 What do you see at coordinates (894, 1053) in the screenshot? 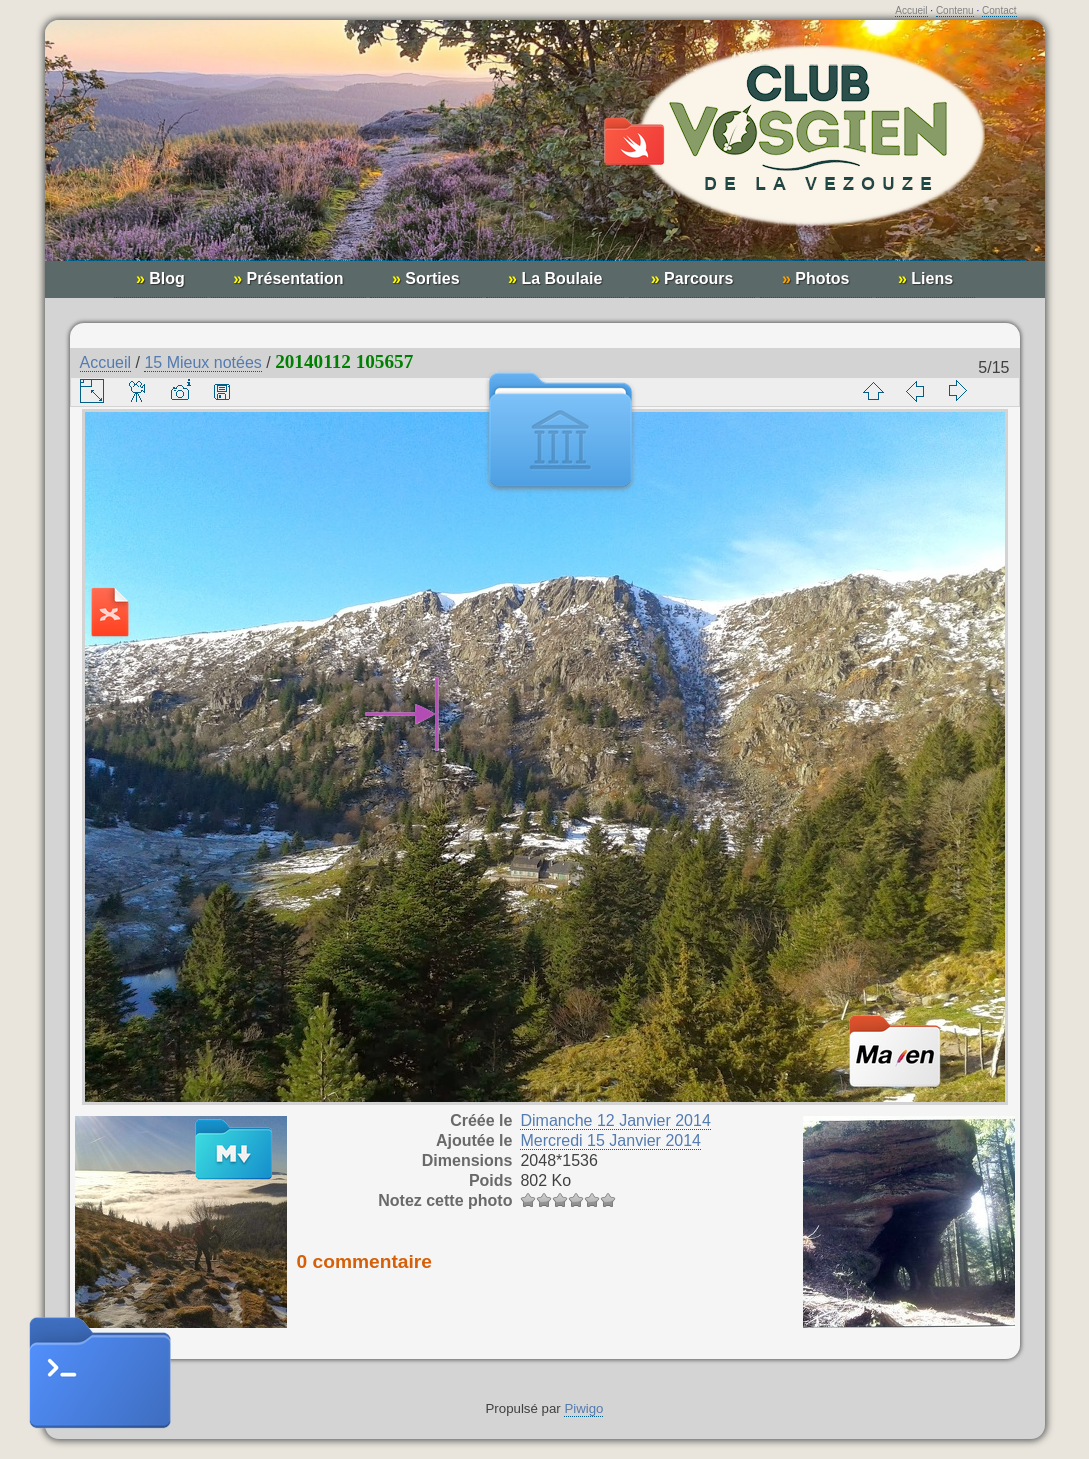
I see `folder containing maven project files` at bounding box center [894, 1053].